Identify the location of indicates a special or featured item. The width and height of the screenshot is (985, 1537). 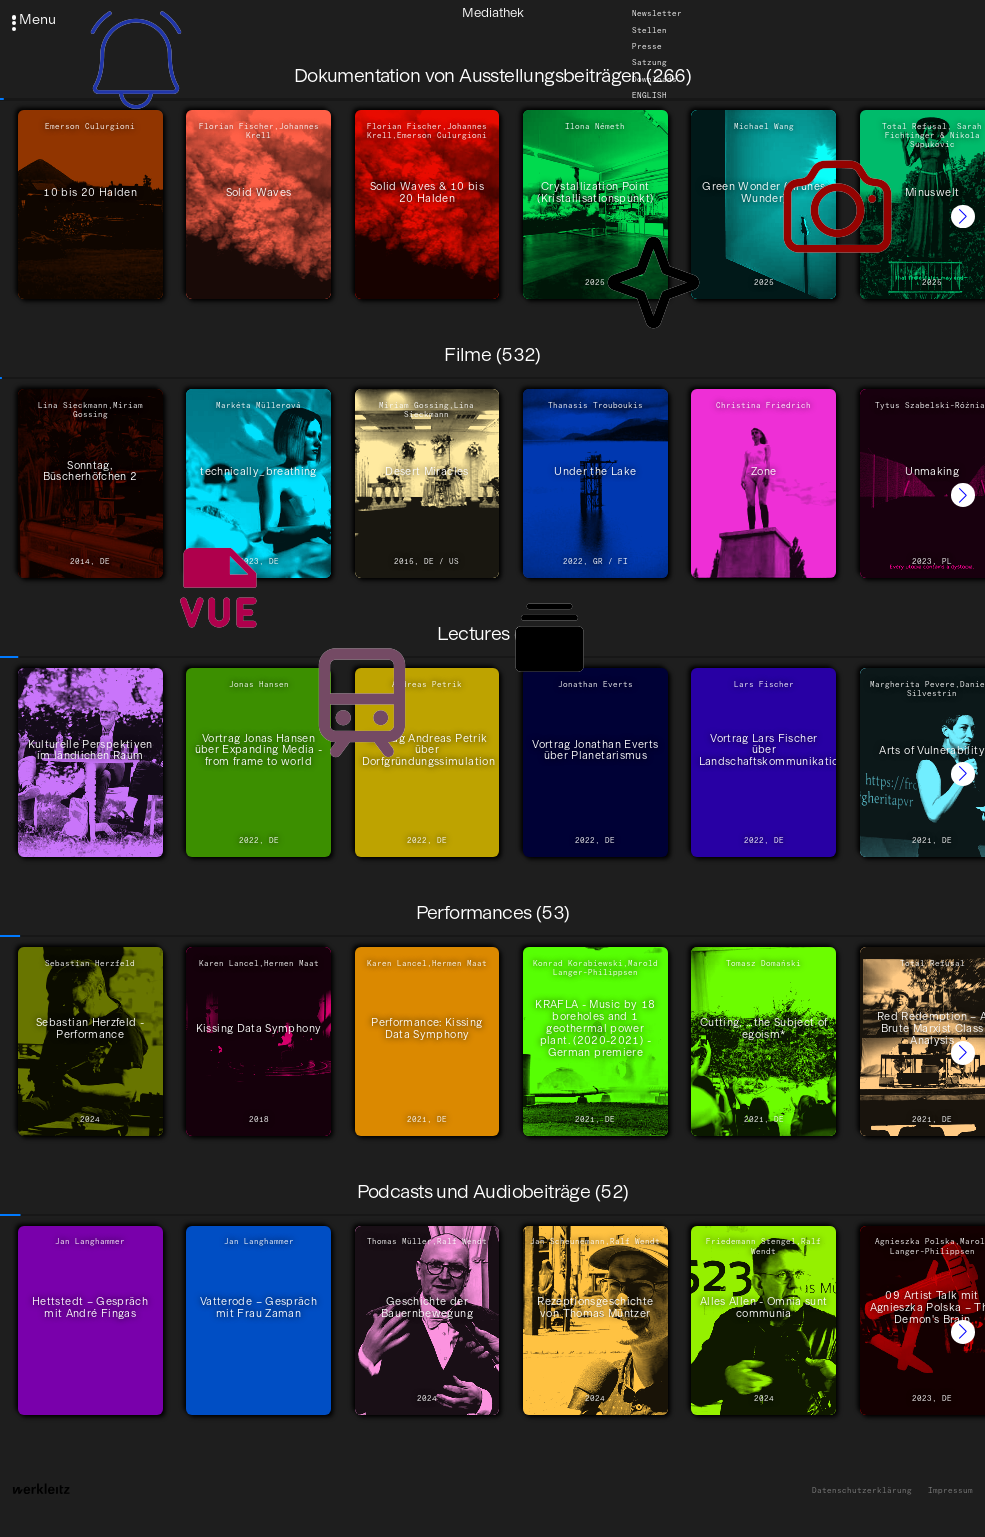
(653, 282).